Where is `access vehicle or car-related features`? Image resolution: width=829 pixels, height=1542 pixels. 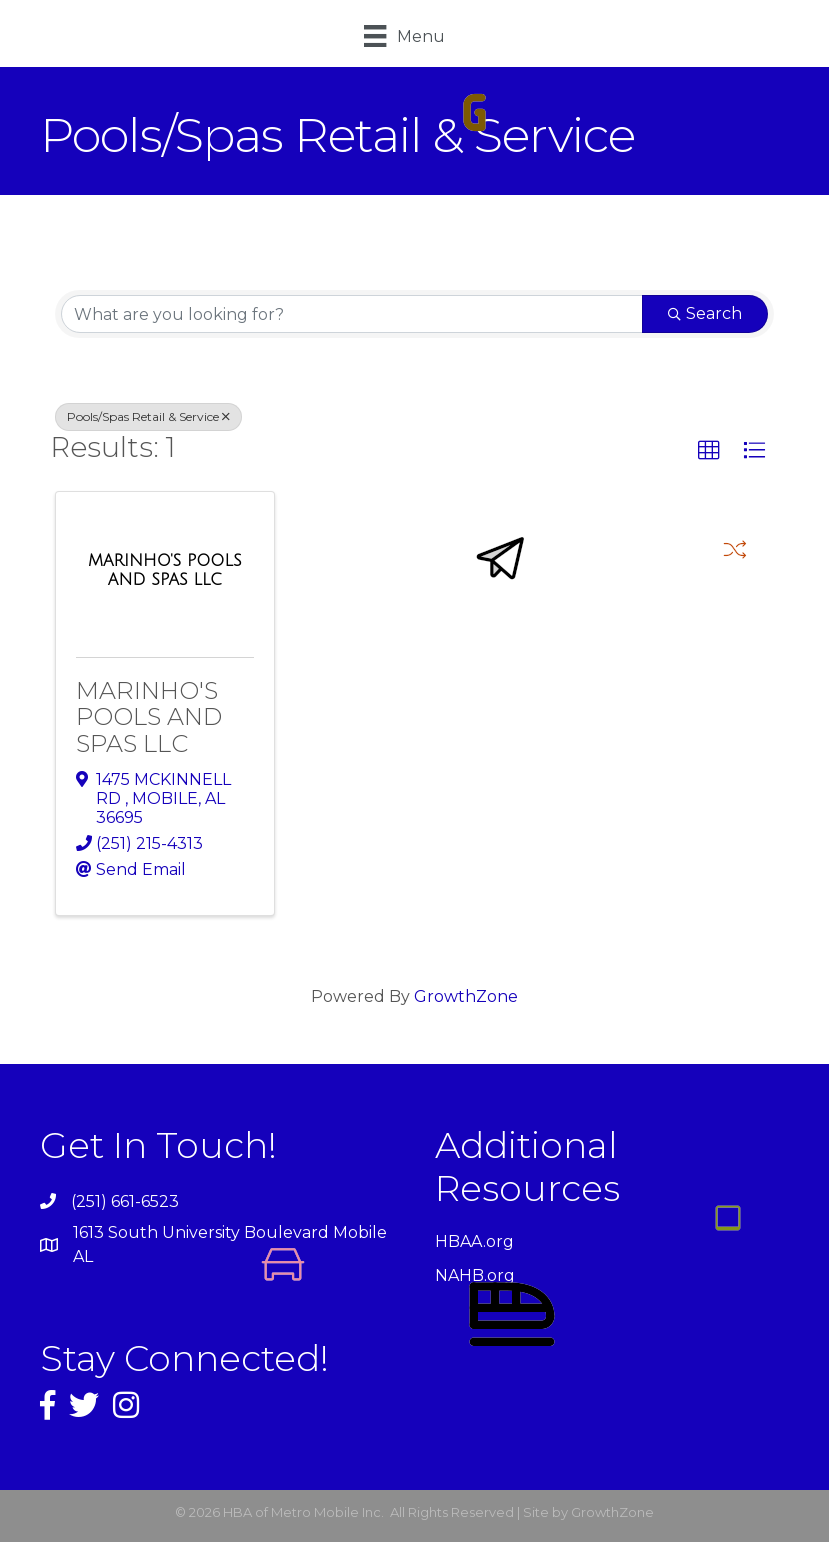
access vehicle or car-related features is located at coordinates (283, 1265).